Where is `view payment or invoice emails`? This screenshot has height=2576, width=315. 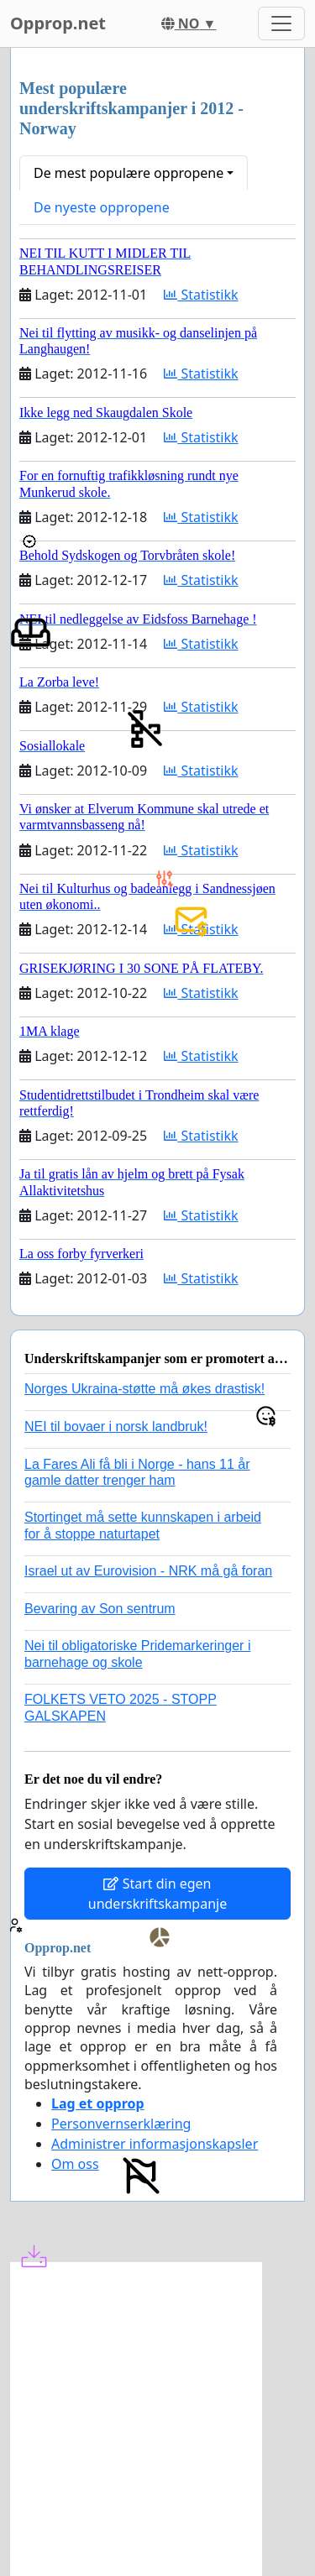 view payment or invoice emails is located at coordinates (191, 919).